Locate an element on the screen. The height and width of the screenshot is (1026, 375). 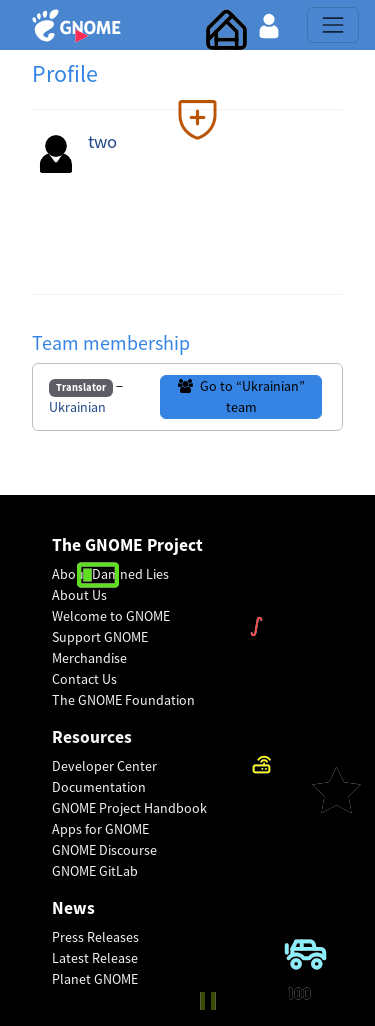
open google home app is located at coordinates (226, 29).